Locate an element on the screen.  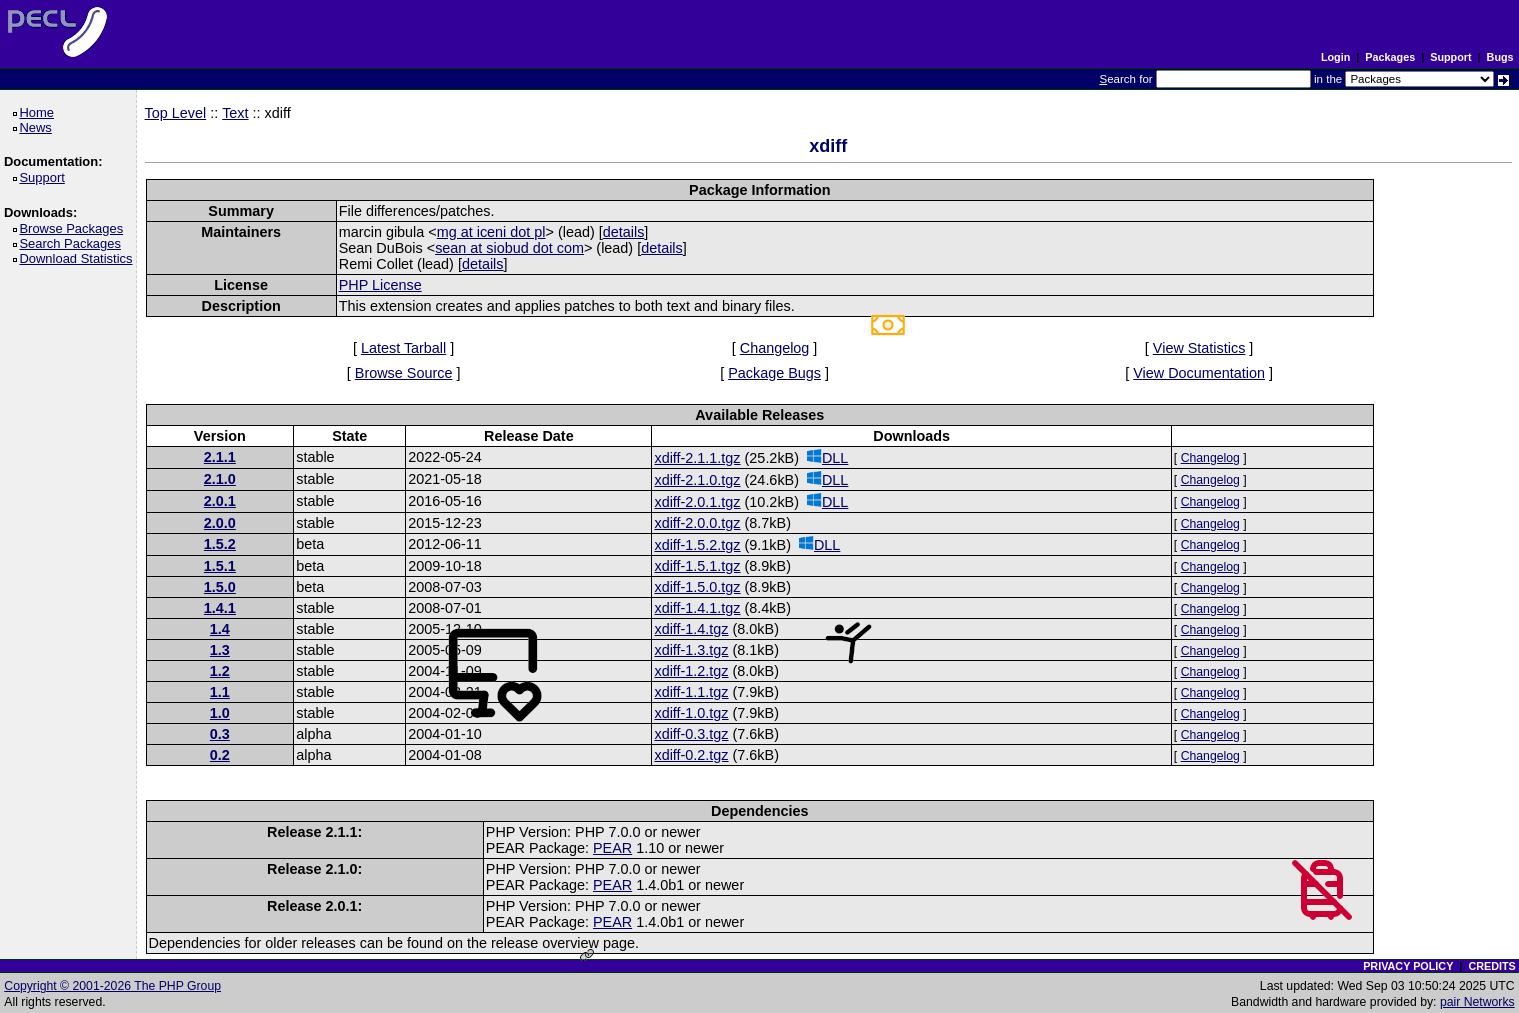
no luggage allowed is located at coordinates (1322, 890).